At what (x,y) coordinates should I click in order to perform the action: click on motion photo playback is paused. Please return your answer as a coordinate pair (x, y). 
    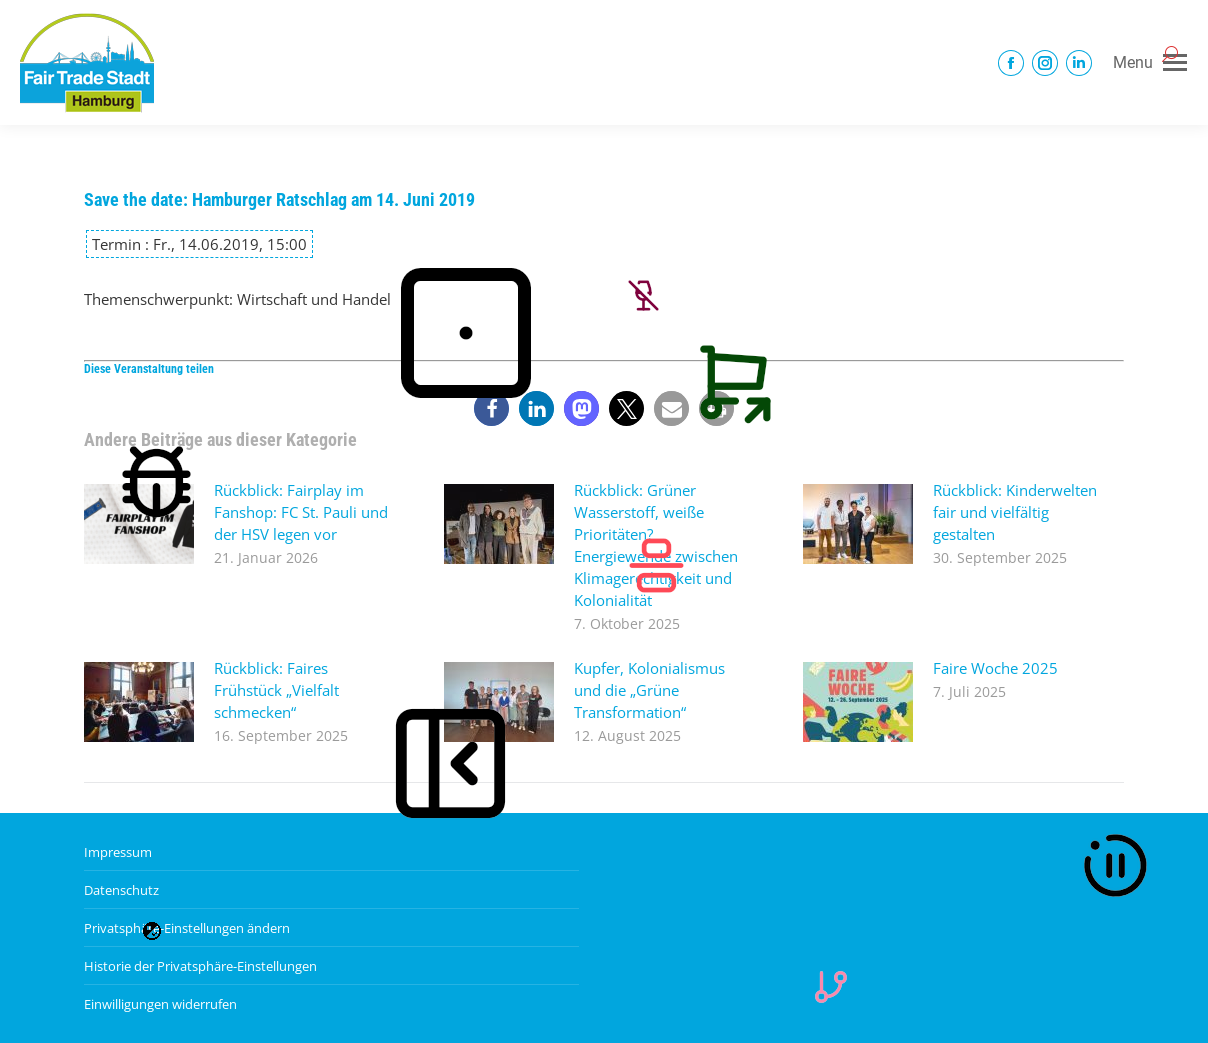
    Looking at the image, I should click on (1115, 865).